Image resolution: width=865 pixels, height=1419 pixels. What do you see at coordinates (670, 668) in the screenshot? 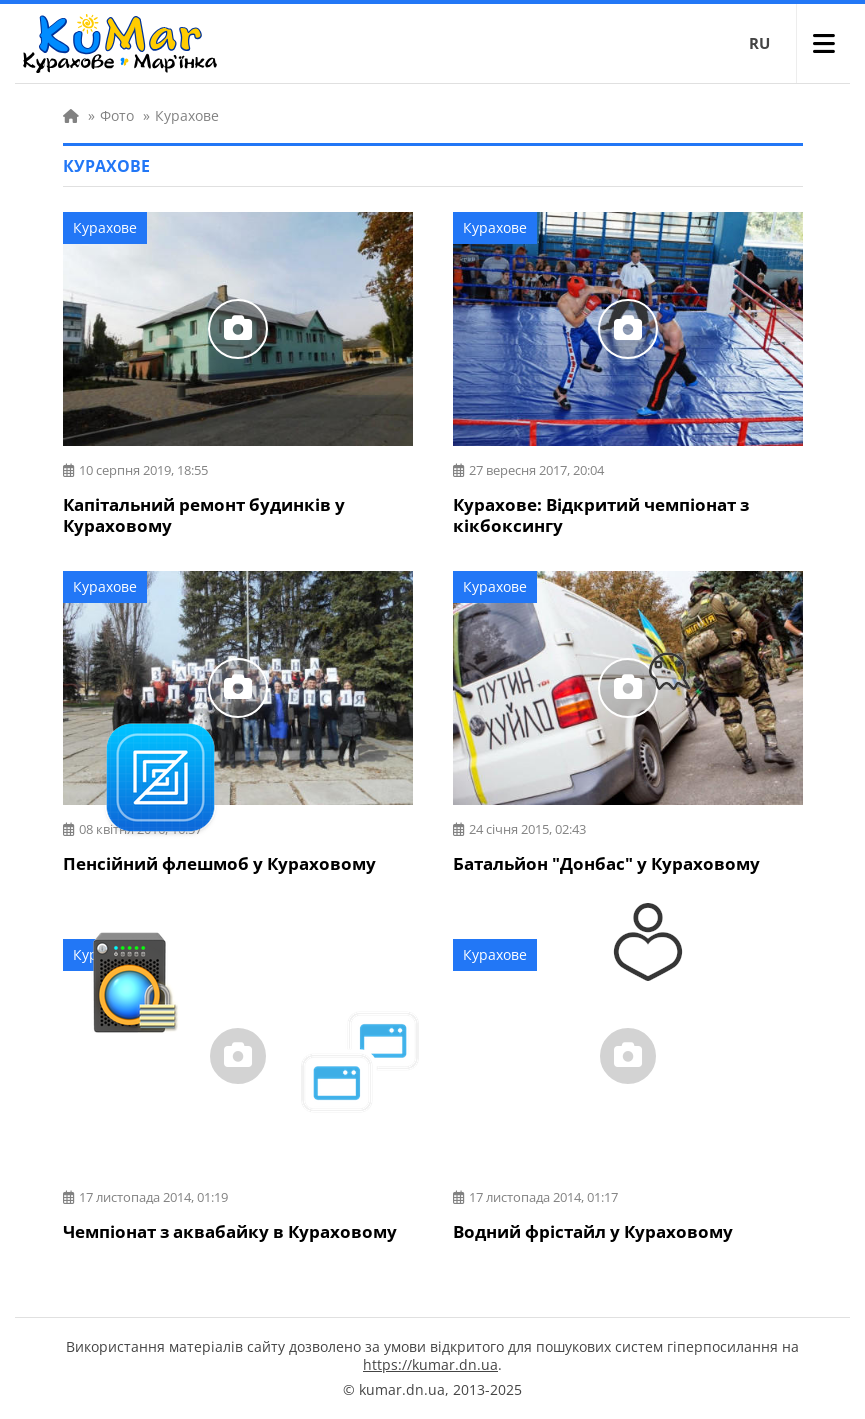
I see `open dino messaging app` at bounding box center [670, 668].